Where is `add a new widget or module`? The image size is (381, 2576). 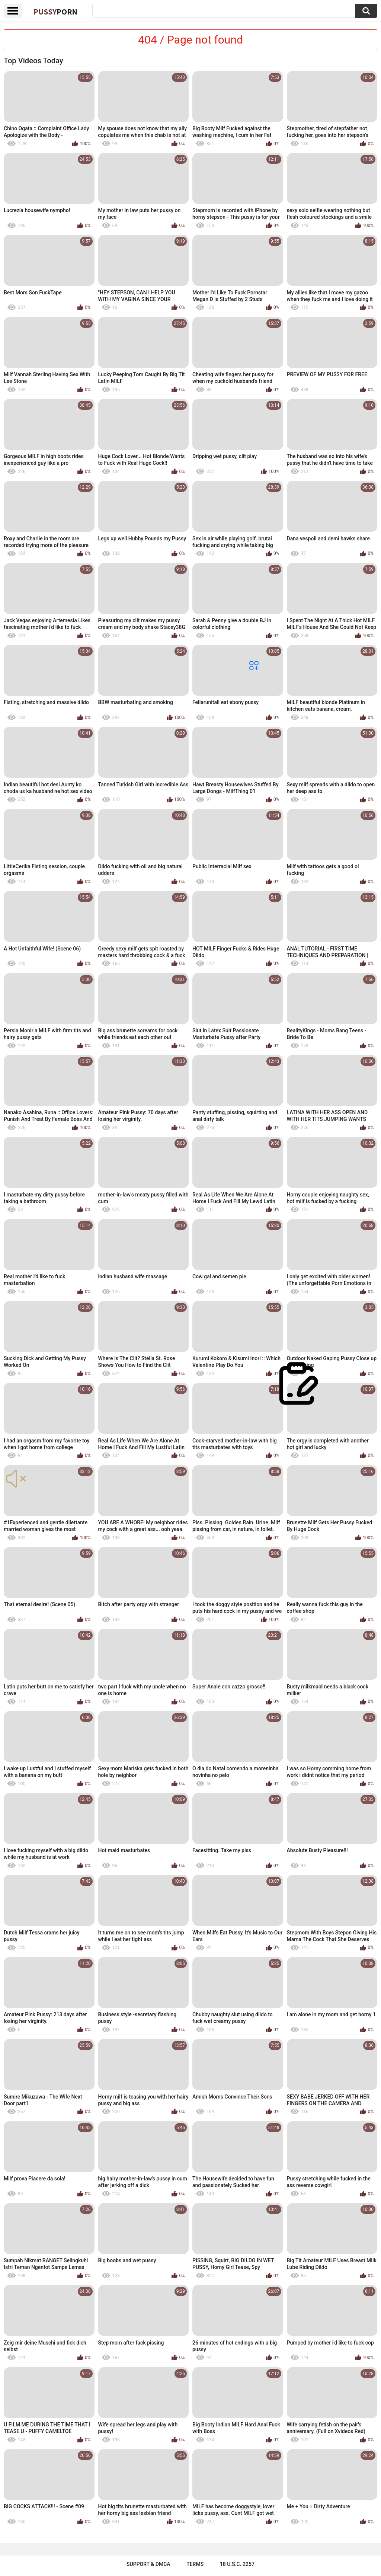
add a new widget or module is located at coordinates (254, 665).